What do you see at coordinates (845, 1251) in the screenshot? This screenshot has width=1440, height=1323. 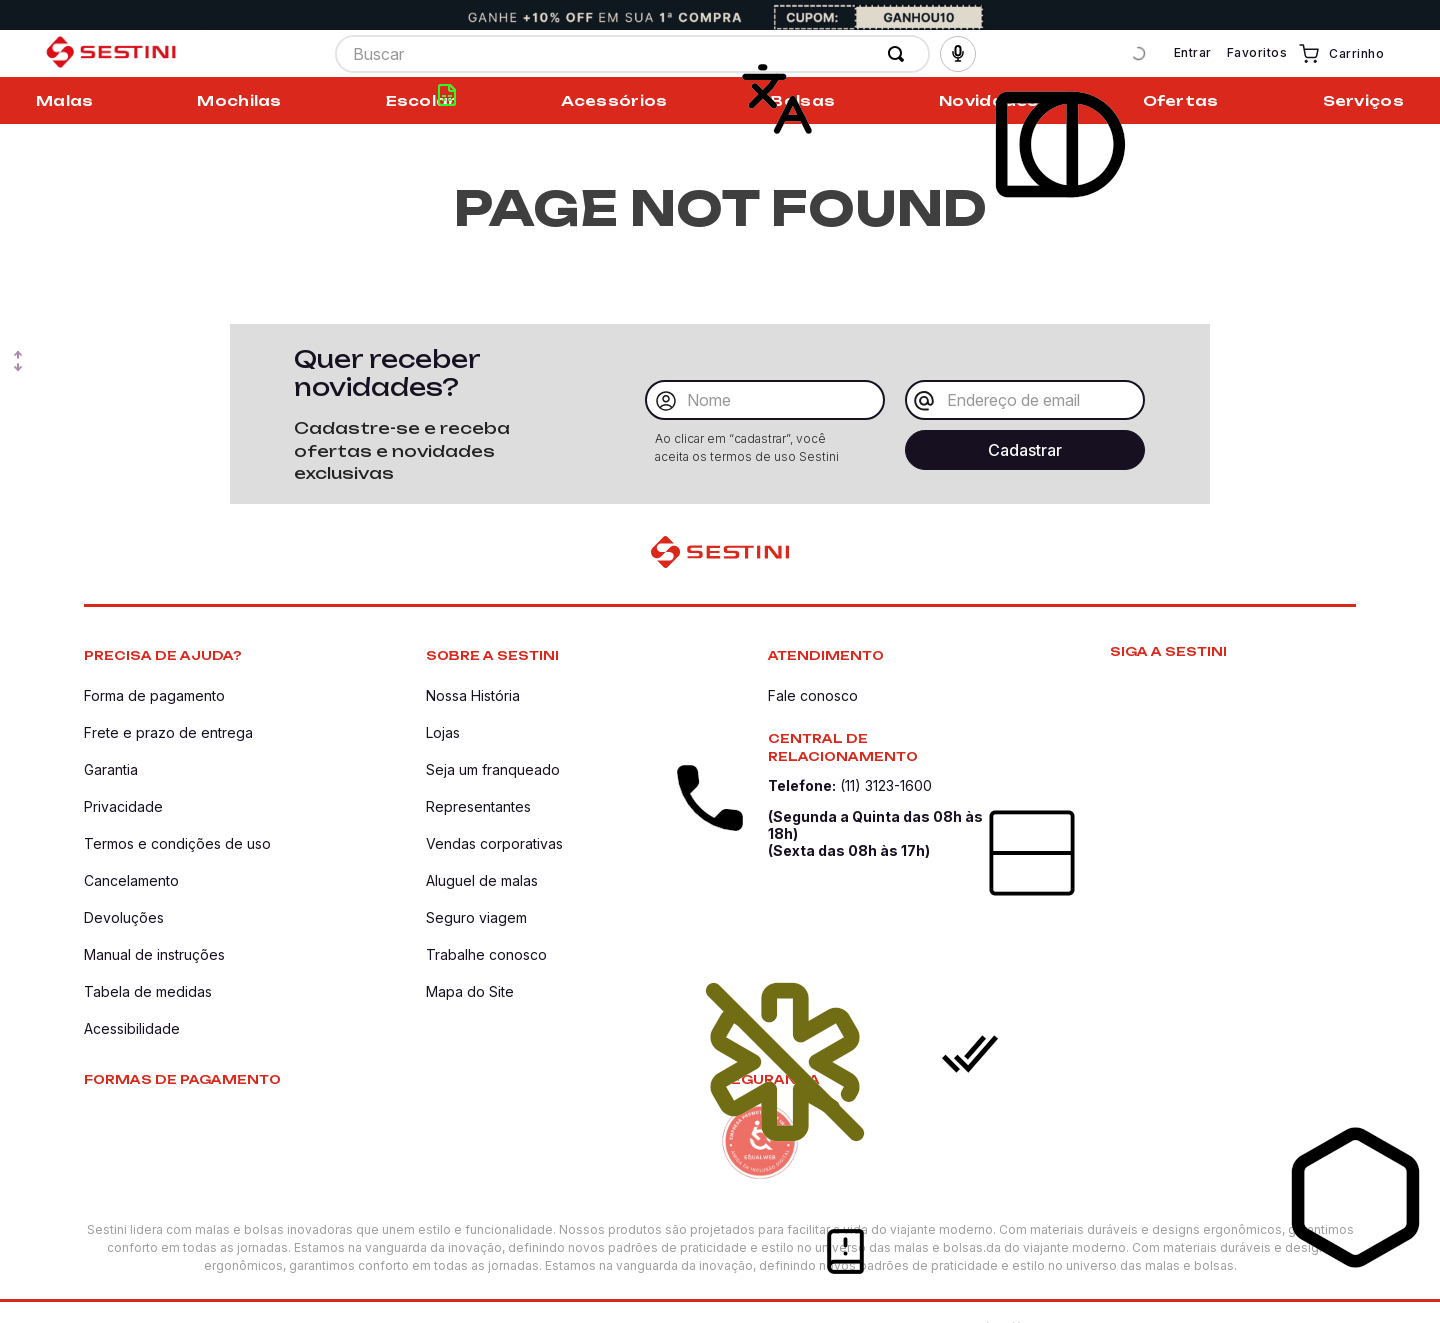 I see `indicates an alert or notification related to a book or reading item` at bounding box center [845, 1251].